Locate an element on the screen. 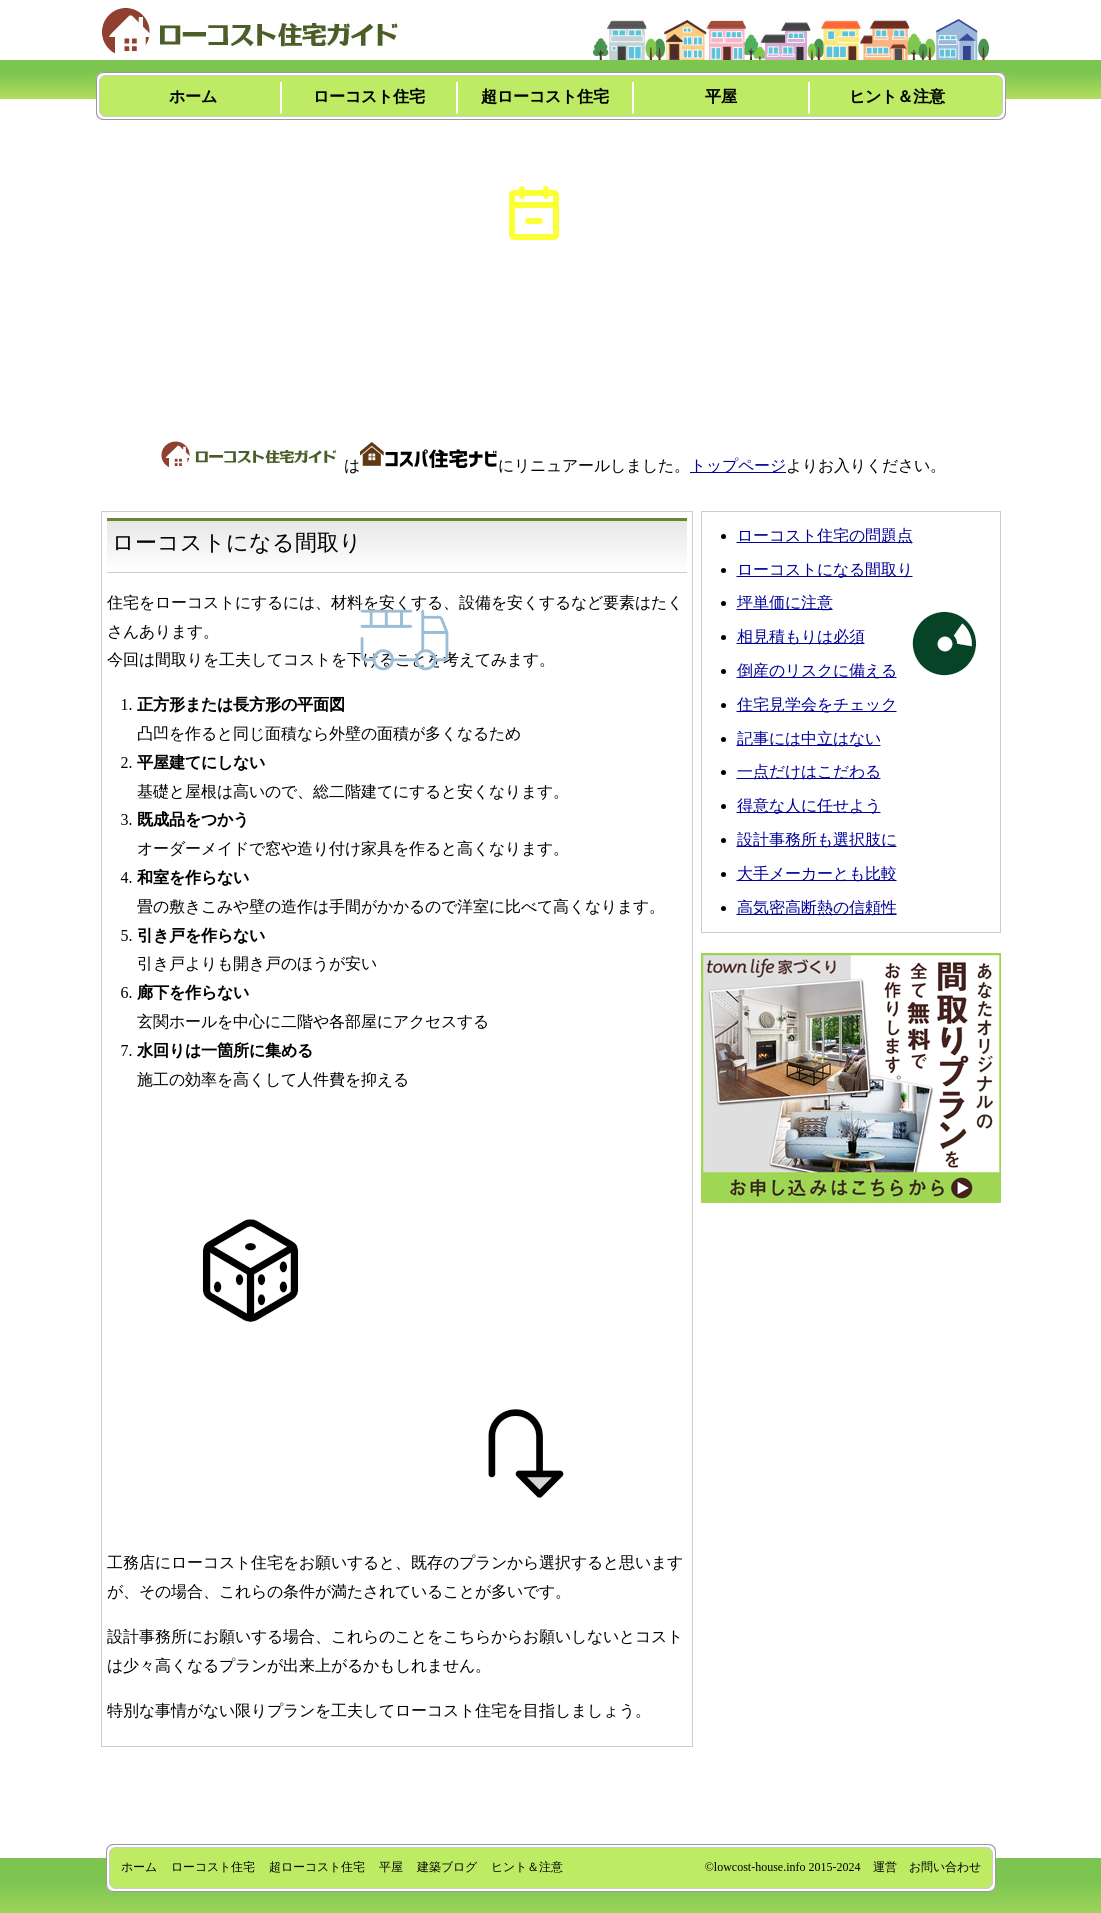  remove an event from calendar is located at coordinates (534, 215).